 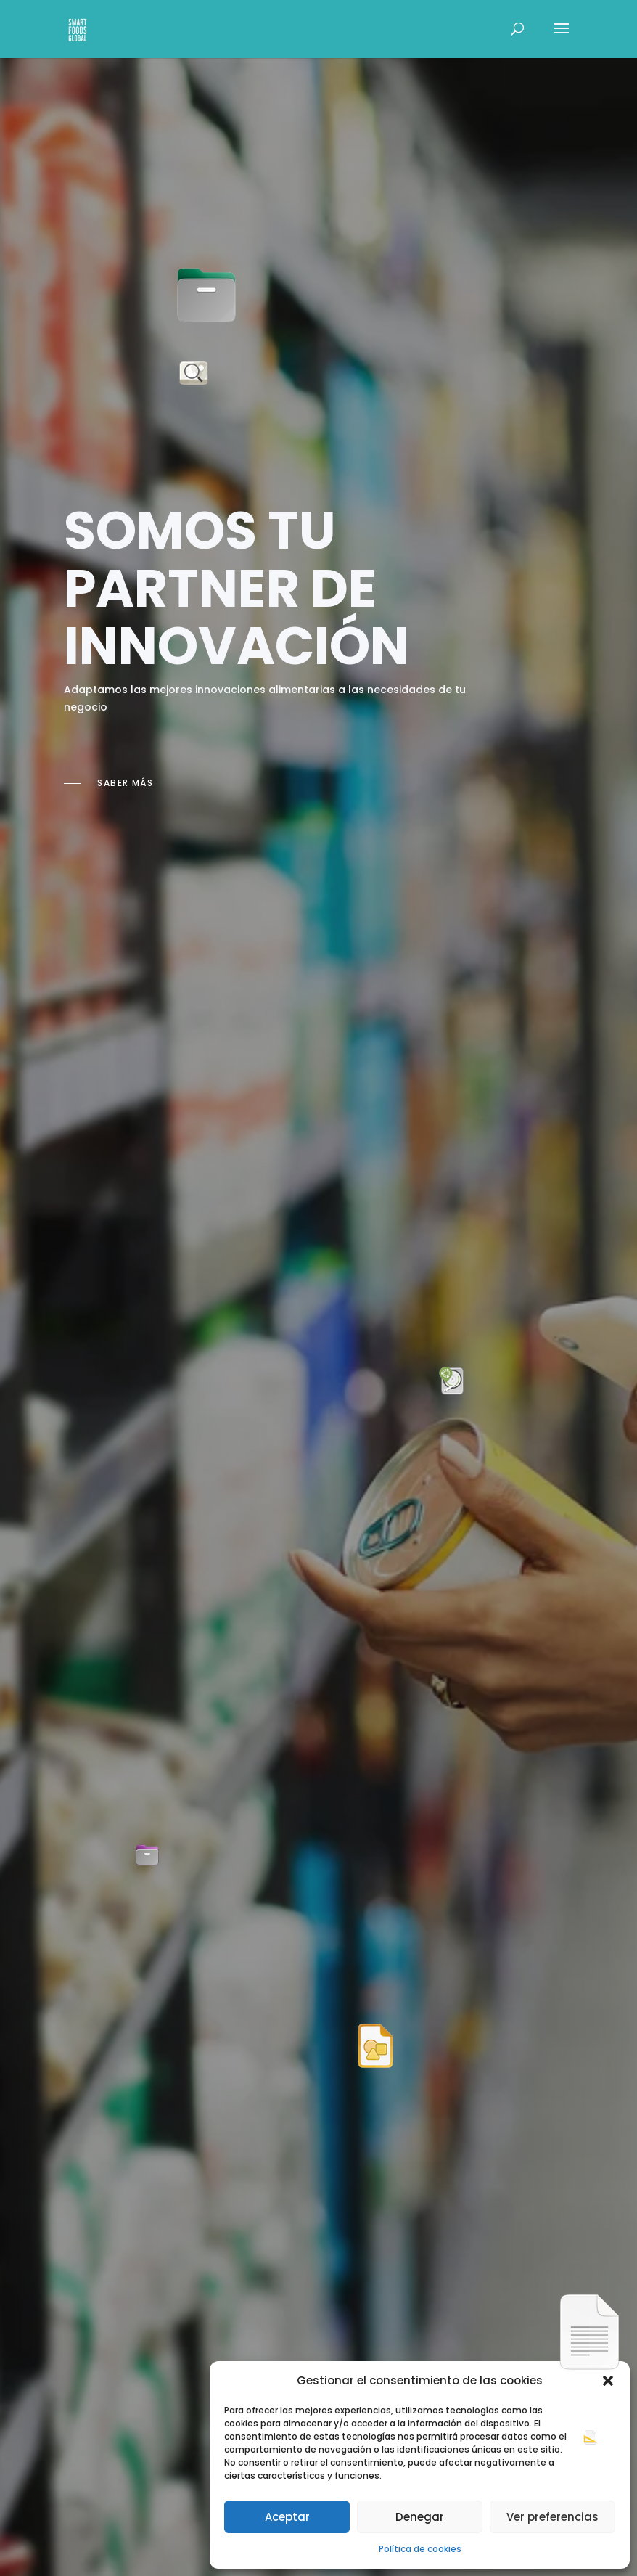 I want to click on open the image viewer application, so click(x=194, y=373).